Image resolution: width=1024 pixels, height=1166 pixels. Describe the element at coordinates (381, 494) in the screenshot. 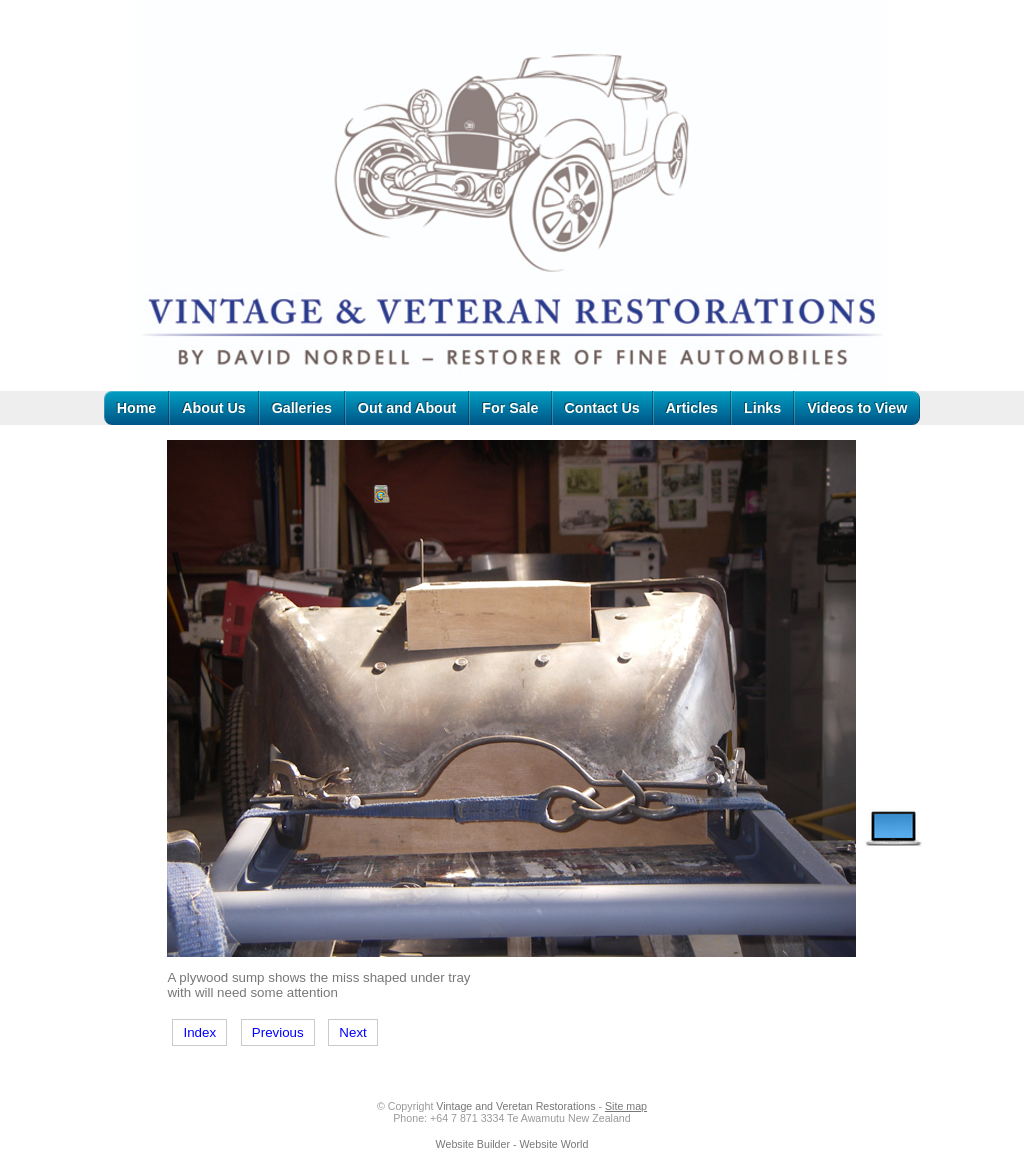

I see `indicates a locked RAID 5 storage array` at that location.